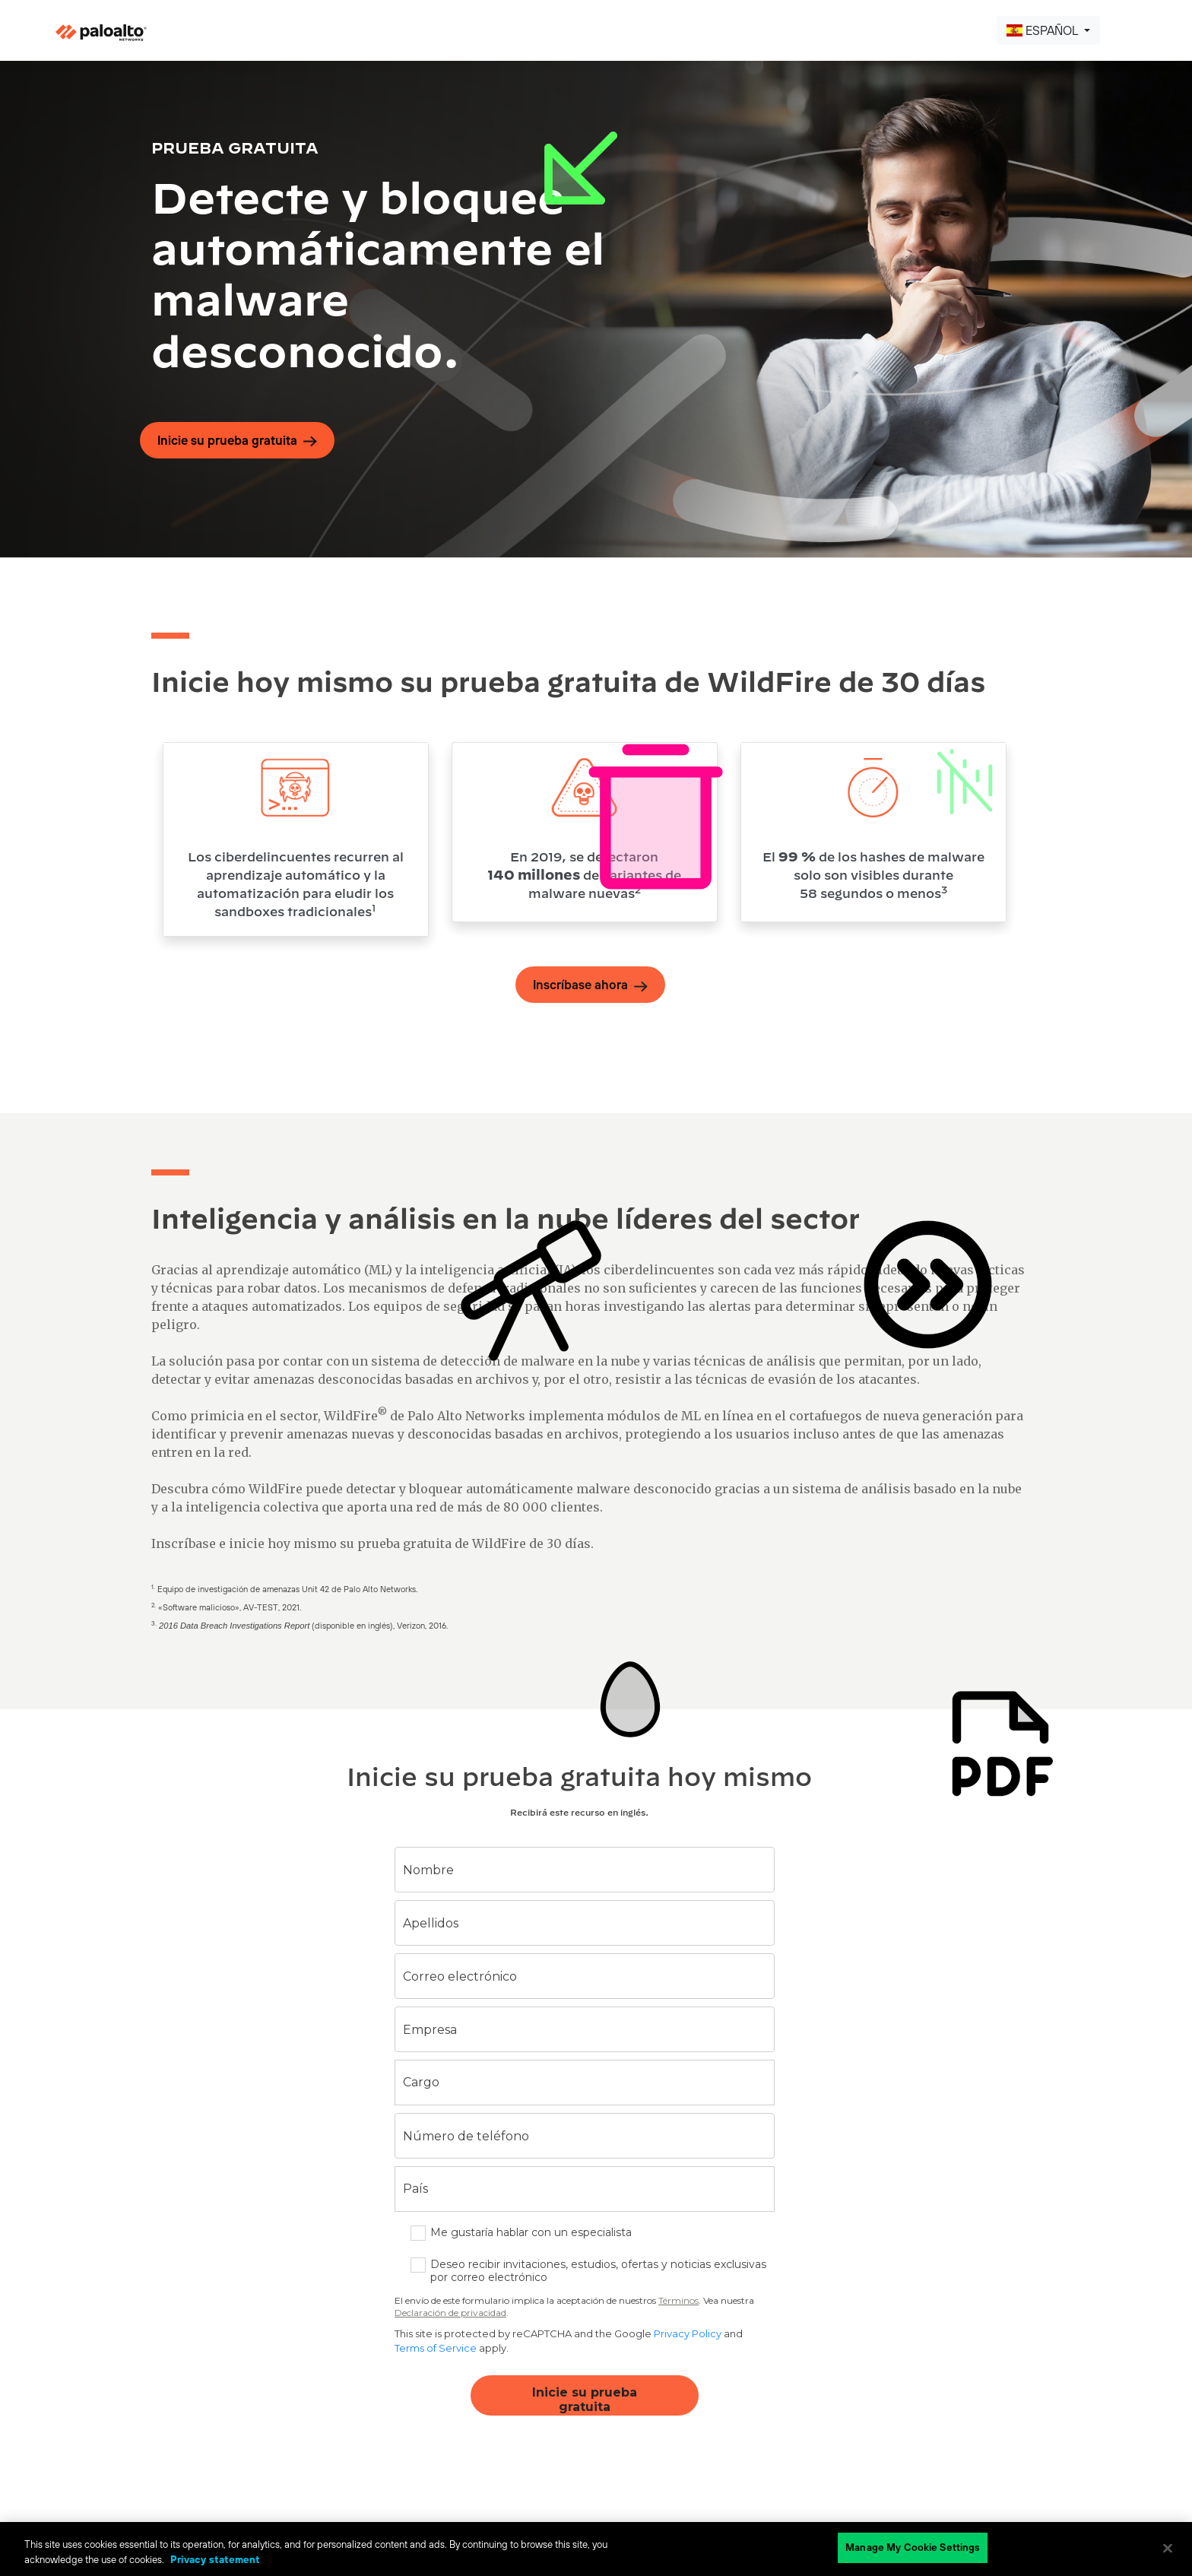  Describe the element at coordinates (1000, 1748) in the screenshot. I see `view or open a PDF document` at that location.